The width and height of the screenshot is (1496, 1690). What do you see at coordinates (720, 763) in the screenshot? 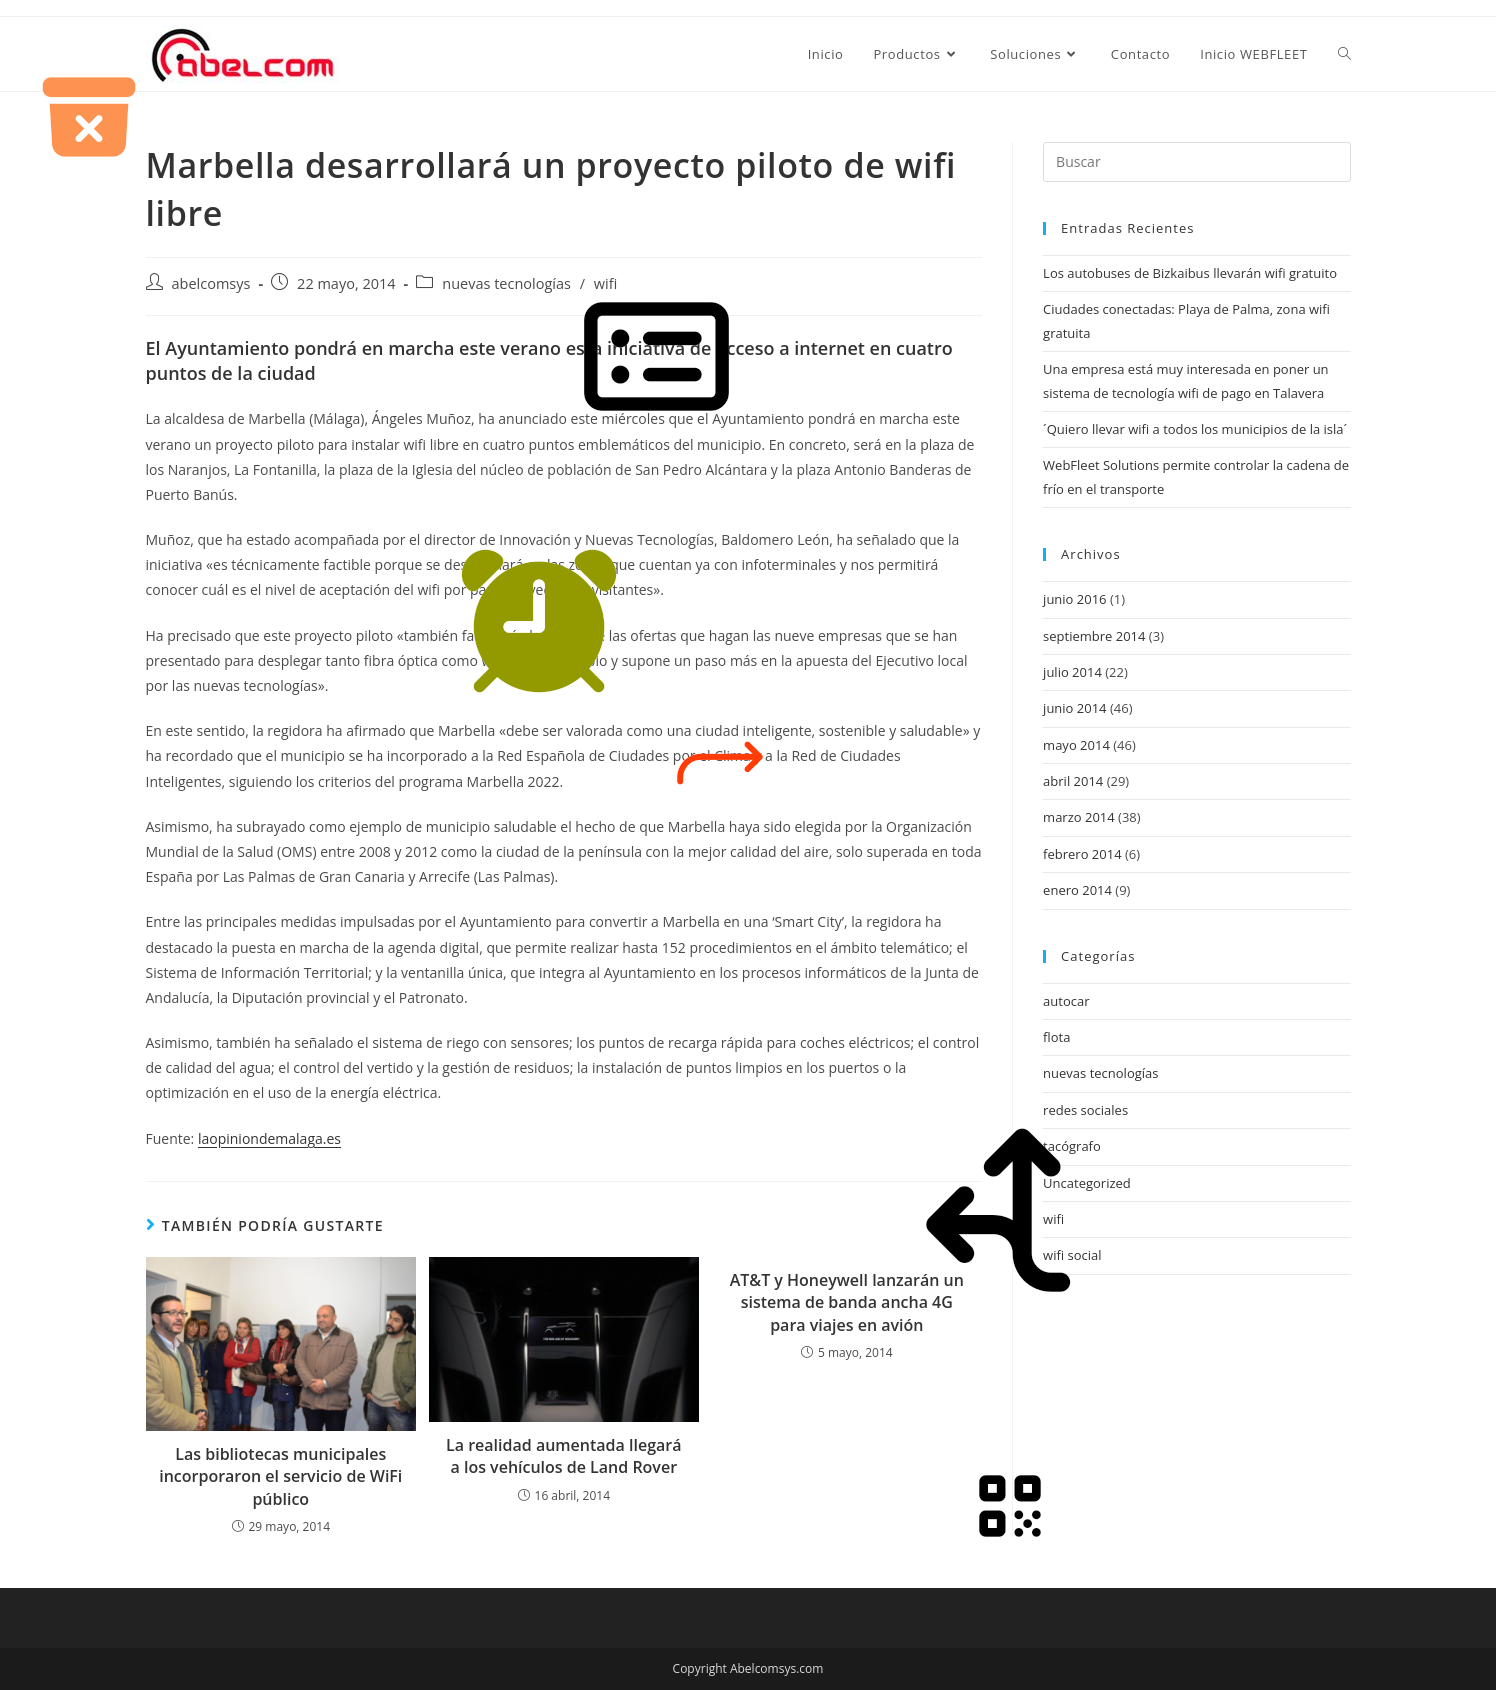
I see `forward or share this item` at bounding box center [720, 763].